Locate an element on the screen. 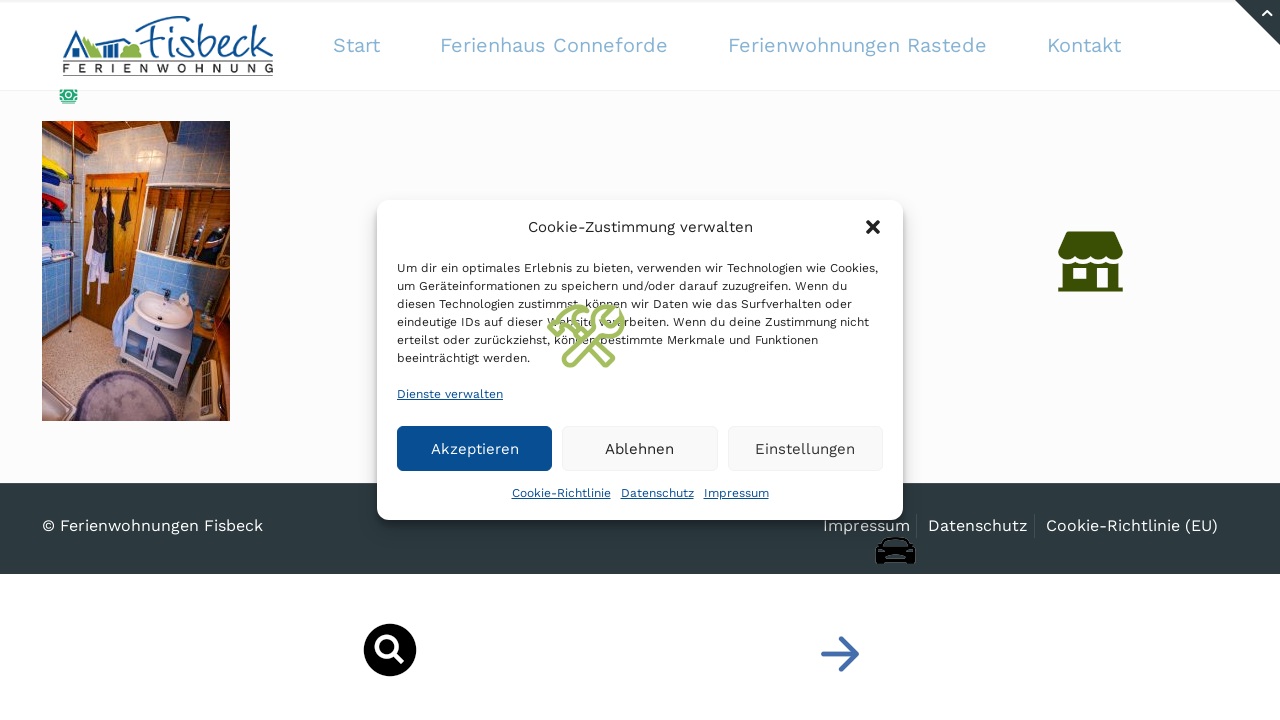 The width and height of the screenshot is (1280, 720). access settings or configuration options is located at coordinates (586, 336).